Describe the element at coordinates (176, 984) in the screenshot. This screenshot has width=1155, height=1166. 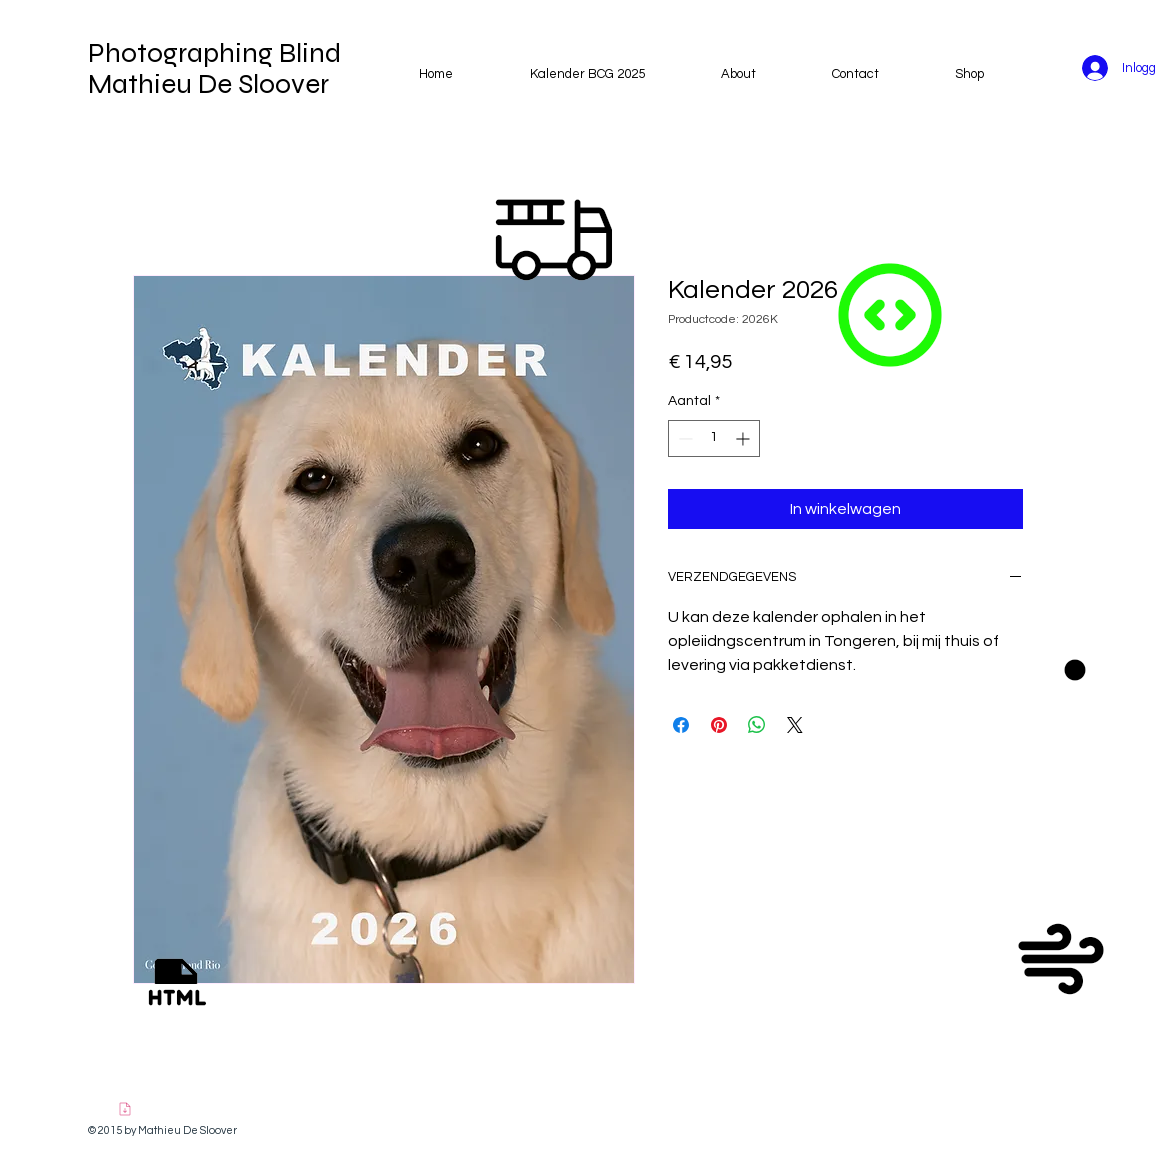
I see `view or open an HTML file` at that location.